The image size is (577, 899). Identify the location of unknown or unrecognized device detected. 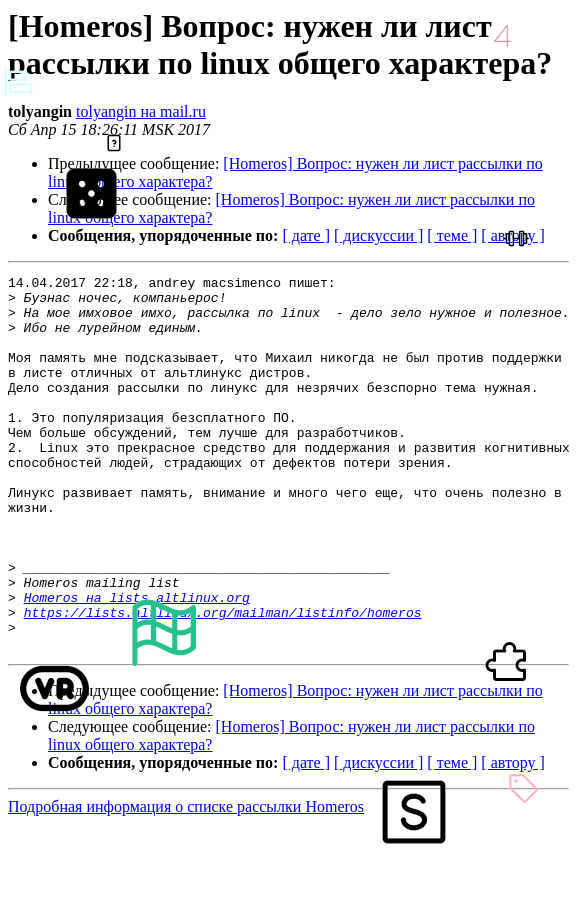
(114, 143).